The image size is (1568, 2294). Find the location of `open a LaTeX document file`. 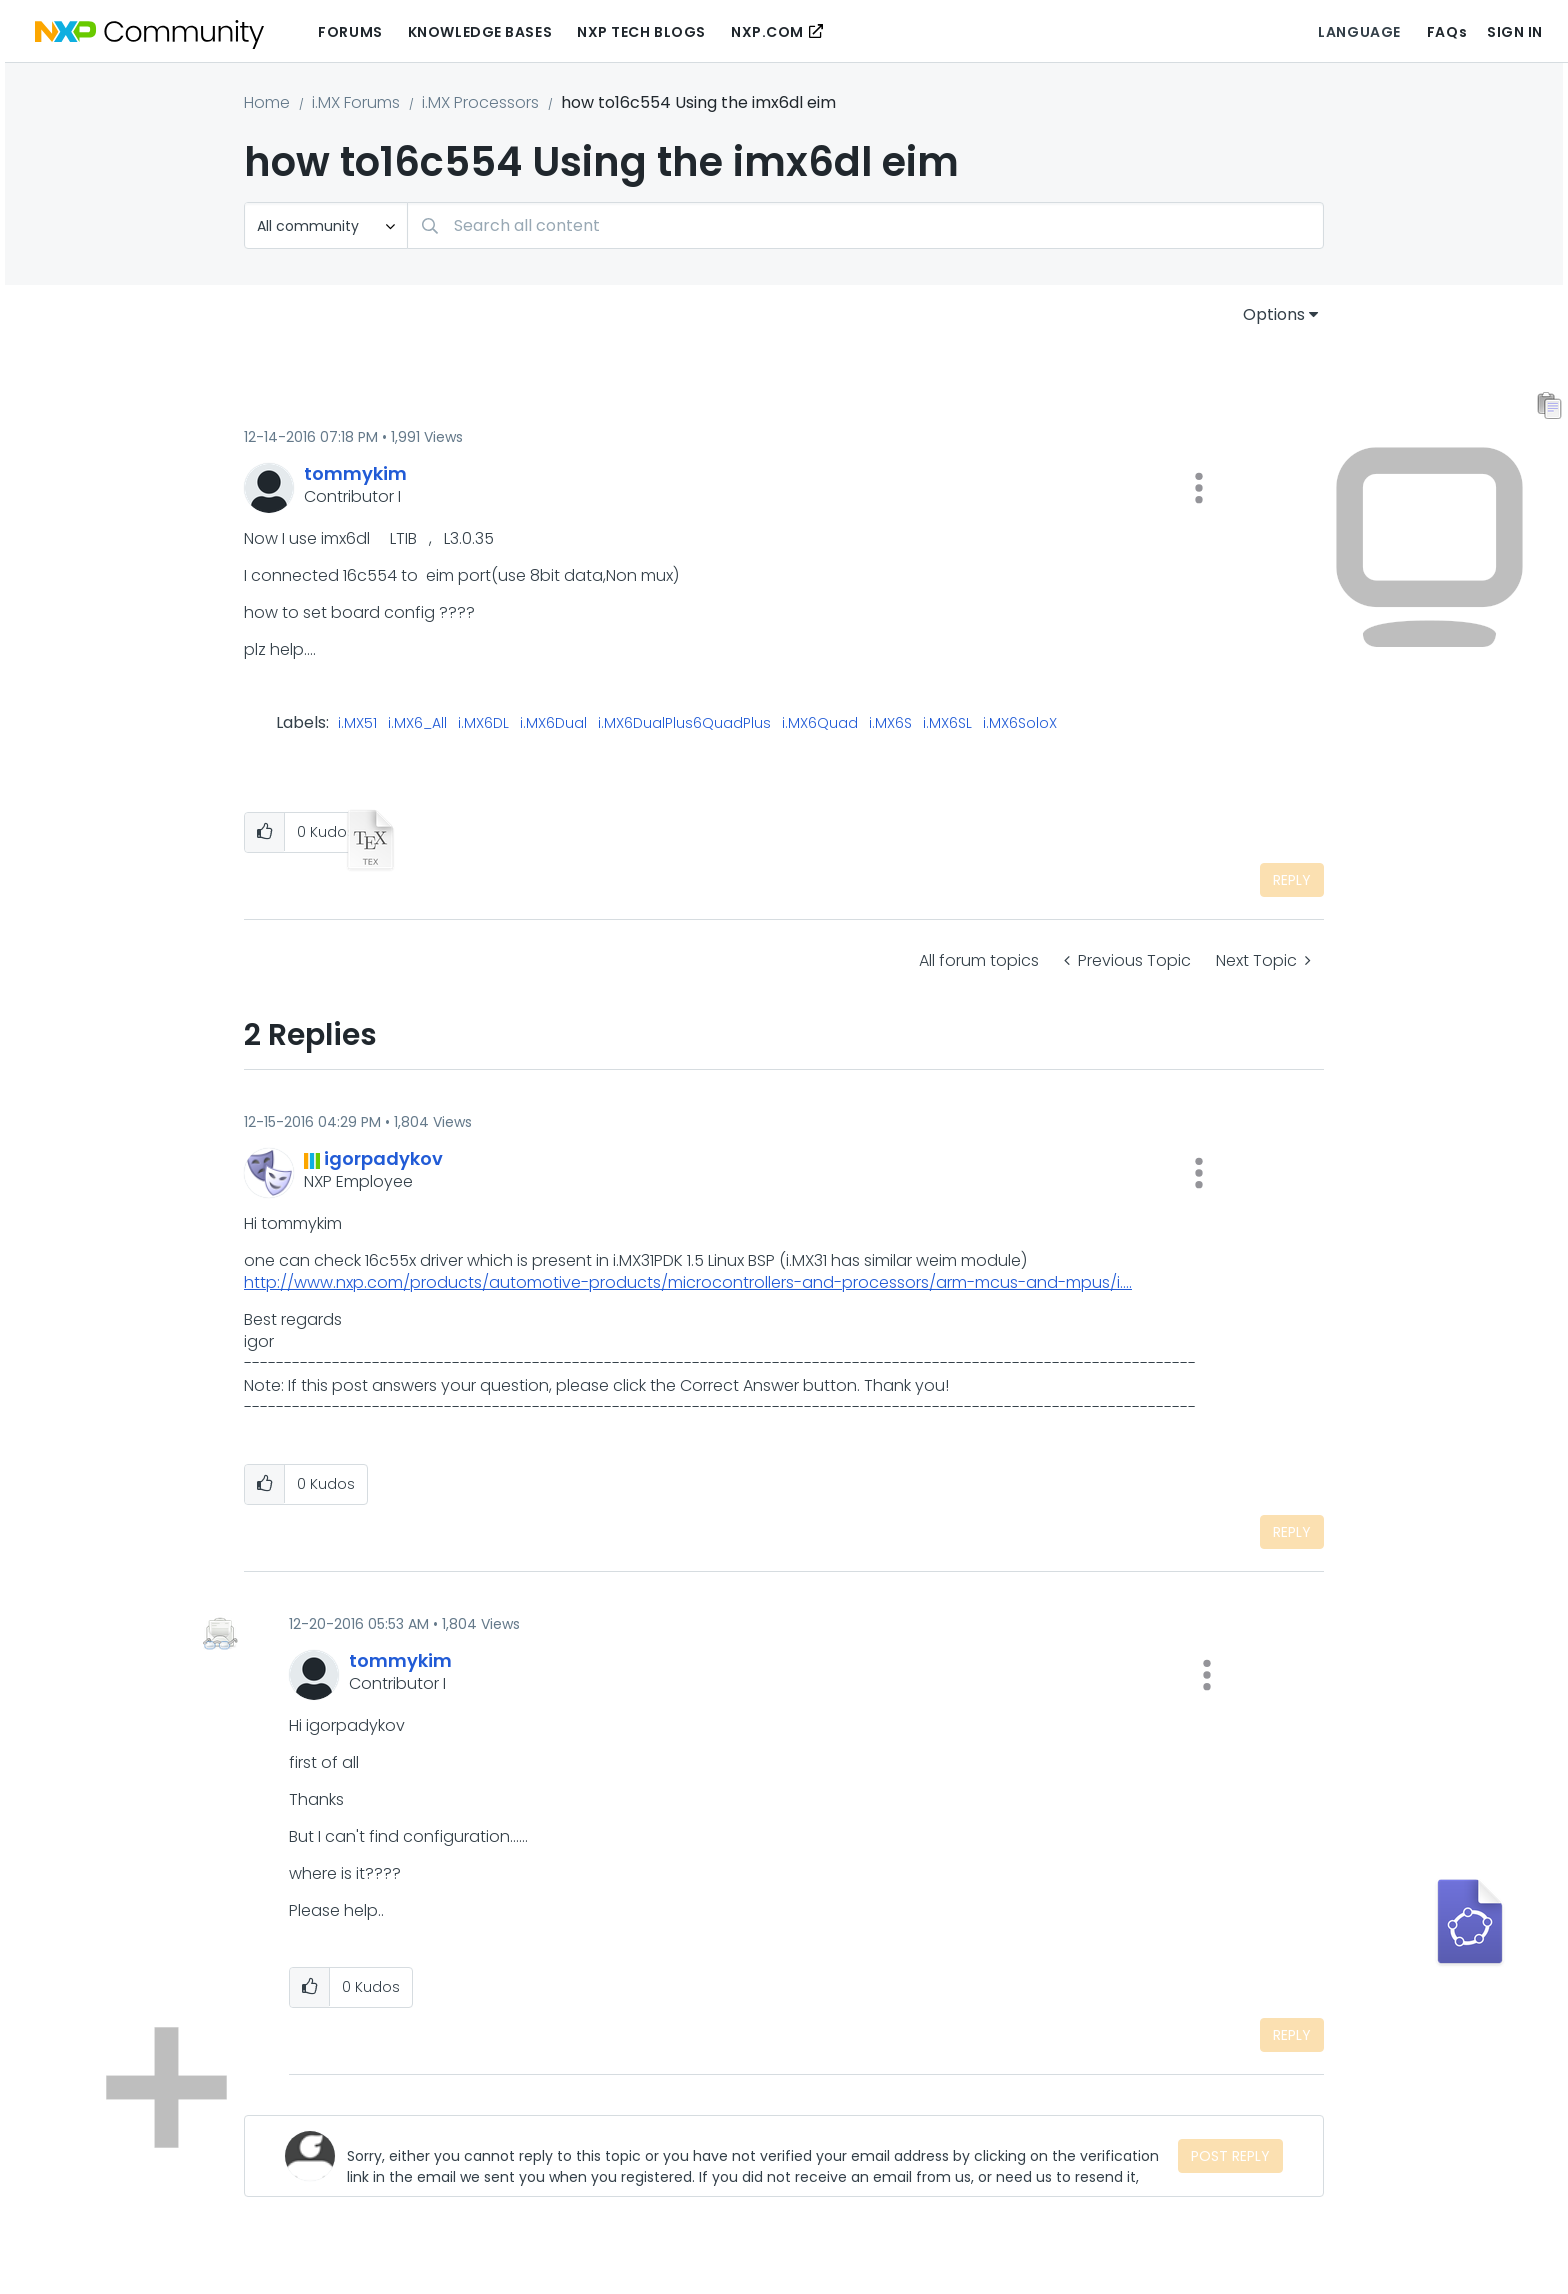

open a LaTeX document file is located at coordinates (370, 840).